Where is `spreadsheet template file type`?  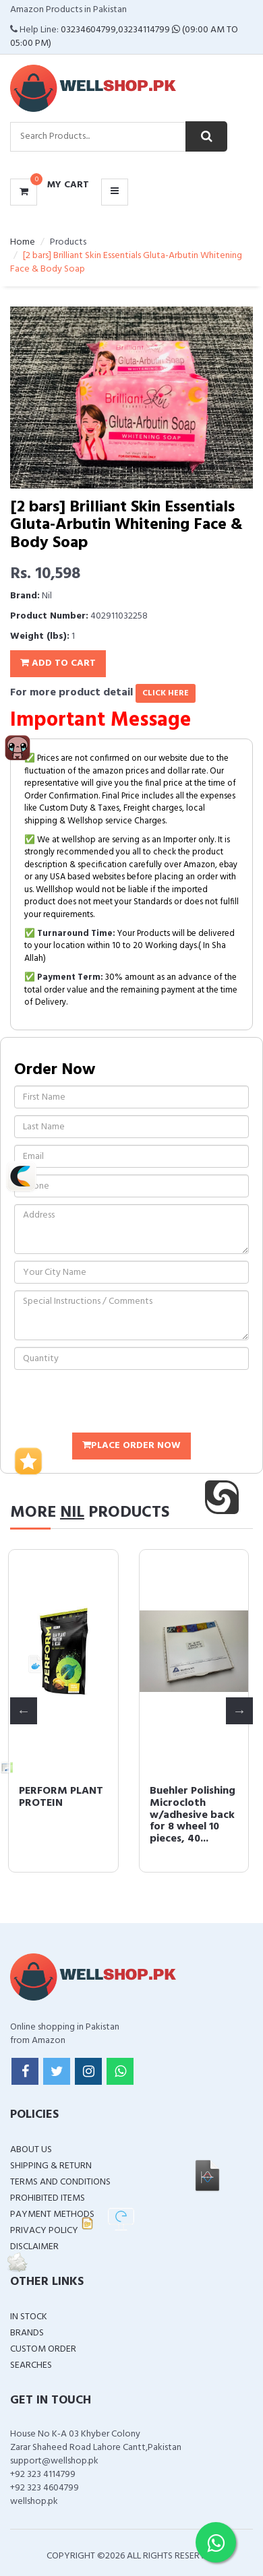 spreadsheet template file type is located at coordinates (7, 1767).